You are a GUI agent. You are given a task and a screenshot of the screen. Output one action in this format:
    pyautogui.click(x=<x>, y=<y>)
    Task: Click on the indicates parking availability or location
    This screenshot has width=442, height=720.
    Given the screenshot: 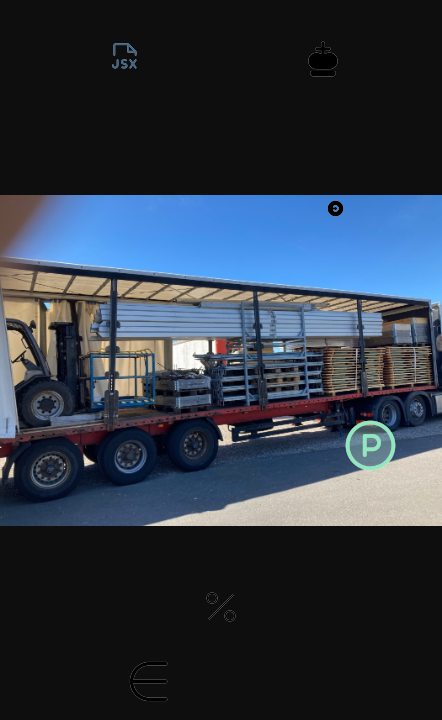 What is the action you would take?
    pyautogui.click(x=370, y=445)
    